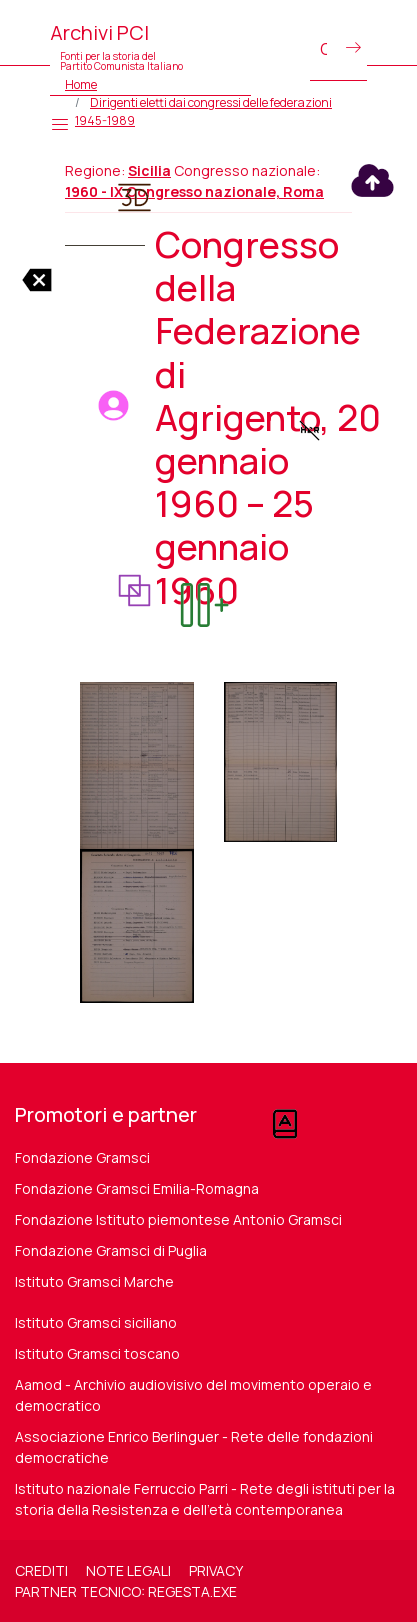  What do you see at coordinates (134, 197) in the screenshot?
I see `switch to 3D view mode` at bounding box center [134, 197].